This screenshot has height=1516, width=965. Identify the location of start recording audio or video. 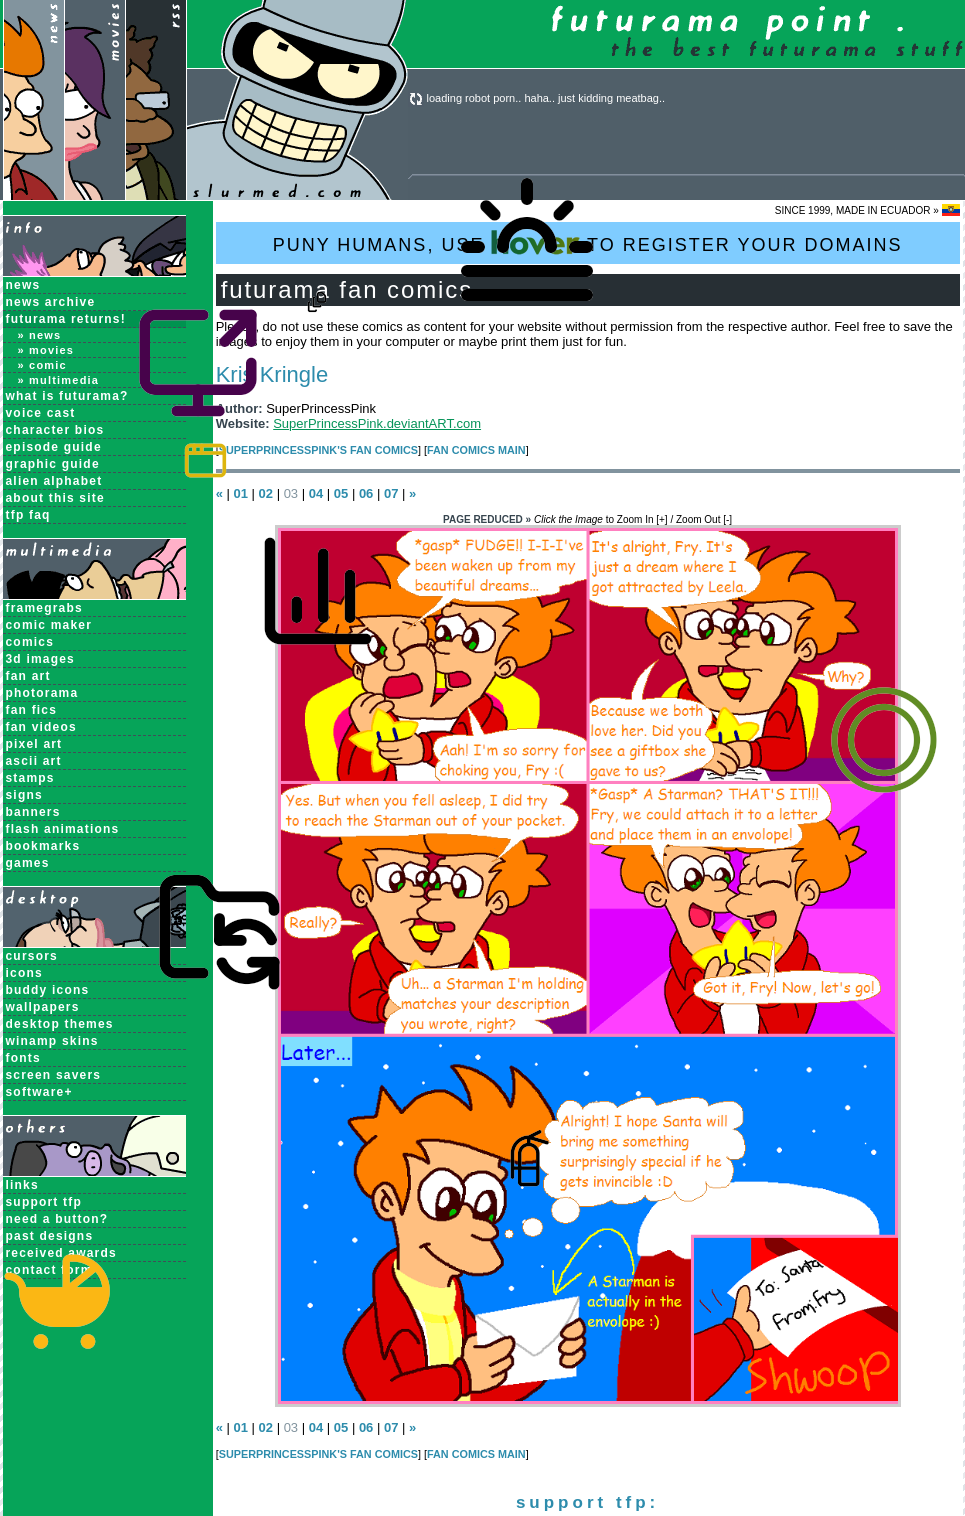
(884, 740).